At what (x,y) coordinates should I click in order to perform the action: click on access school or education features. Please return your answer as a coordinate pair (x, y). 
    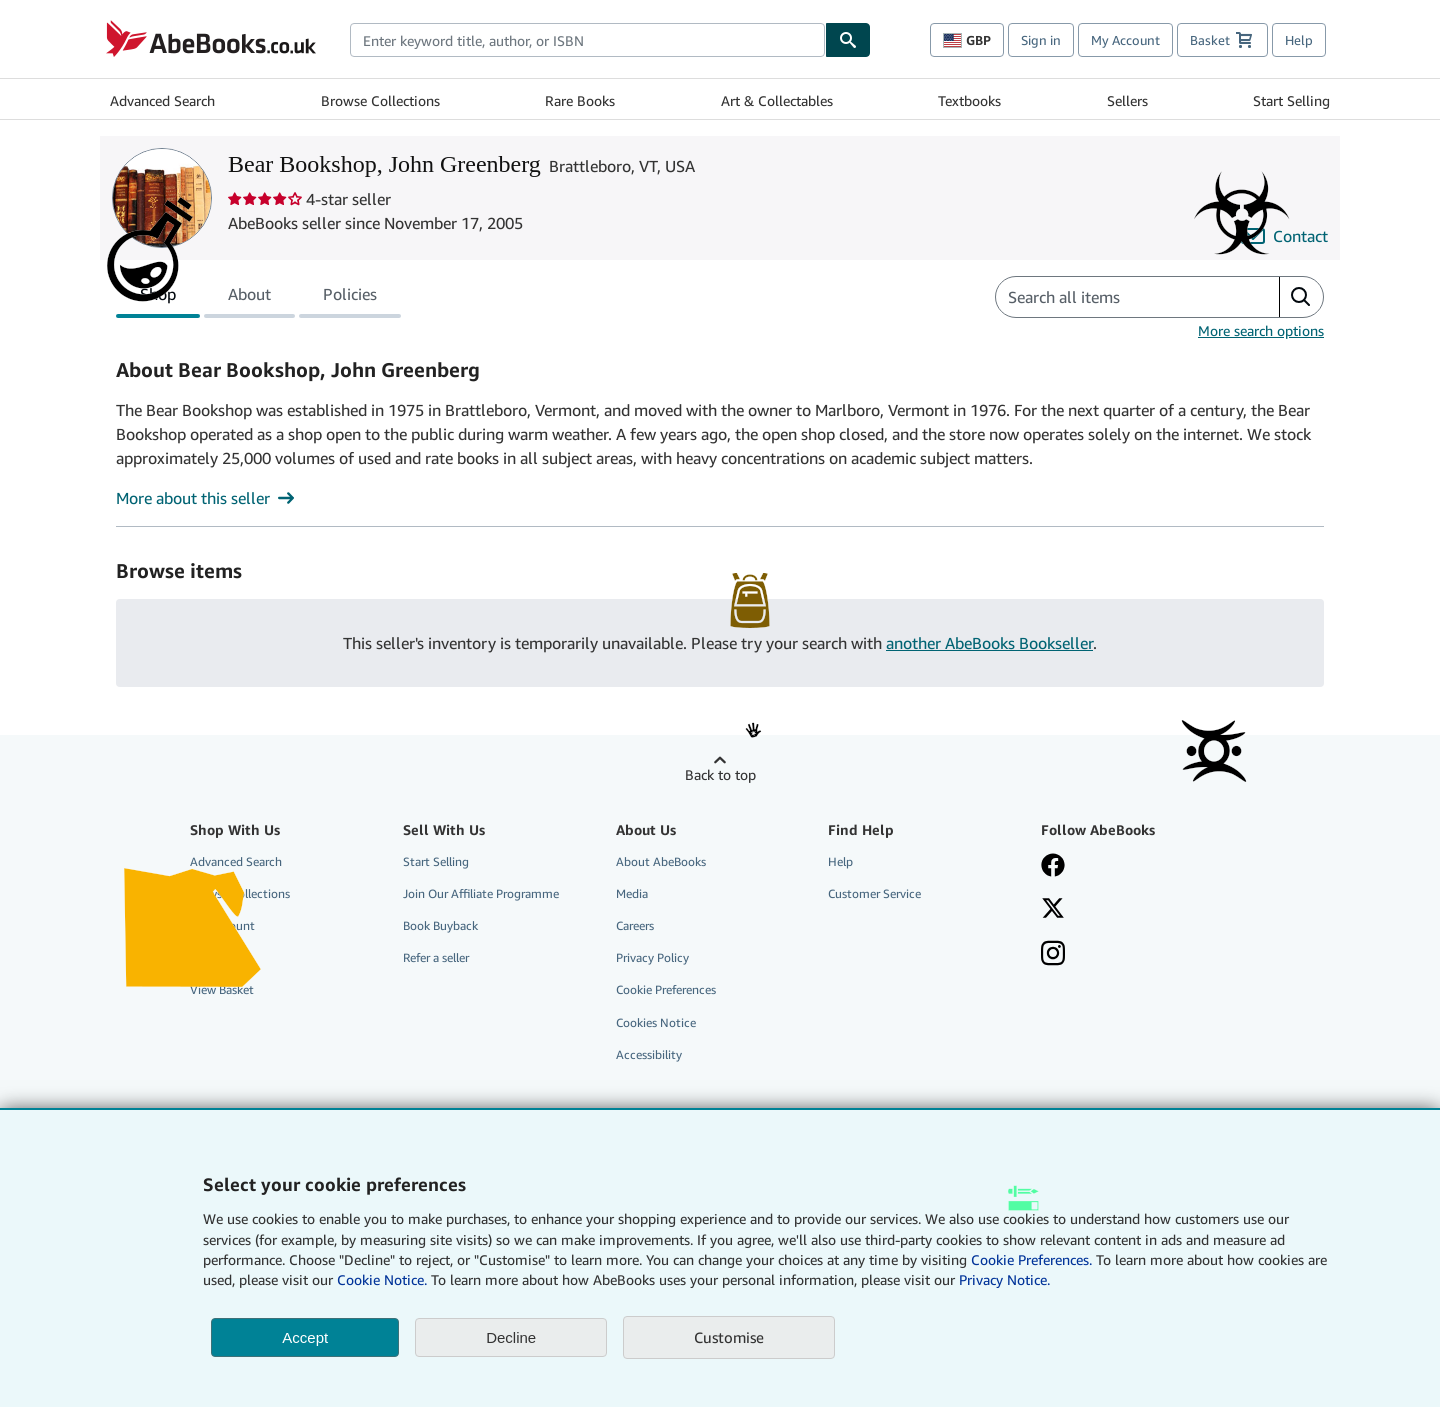
    Looking at the image, I should click on (750, 600).